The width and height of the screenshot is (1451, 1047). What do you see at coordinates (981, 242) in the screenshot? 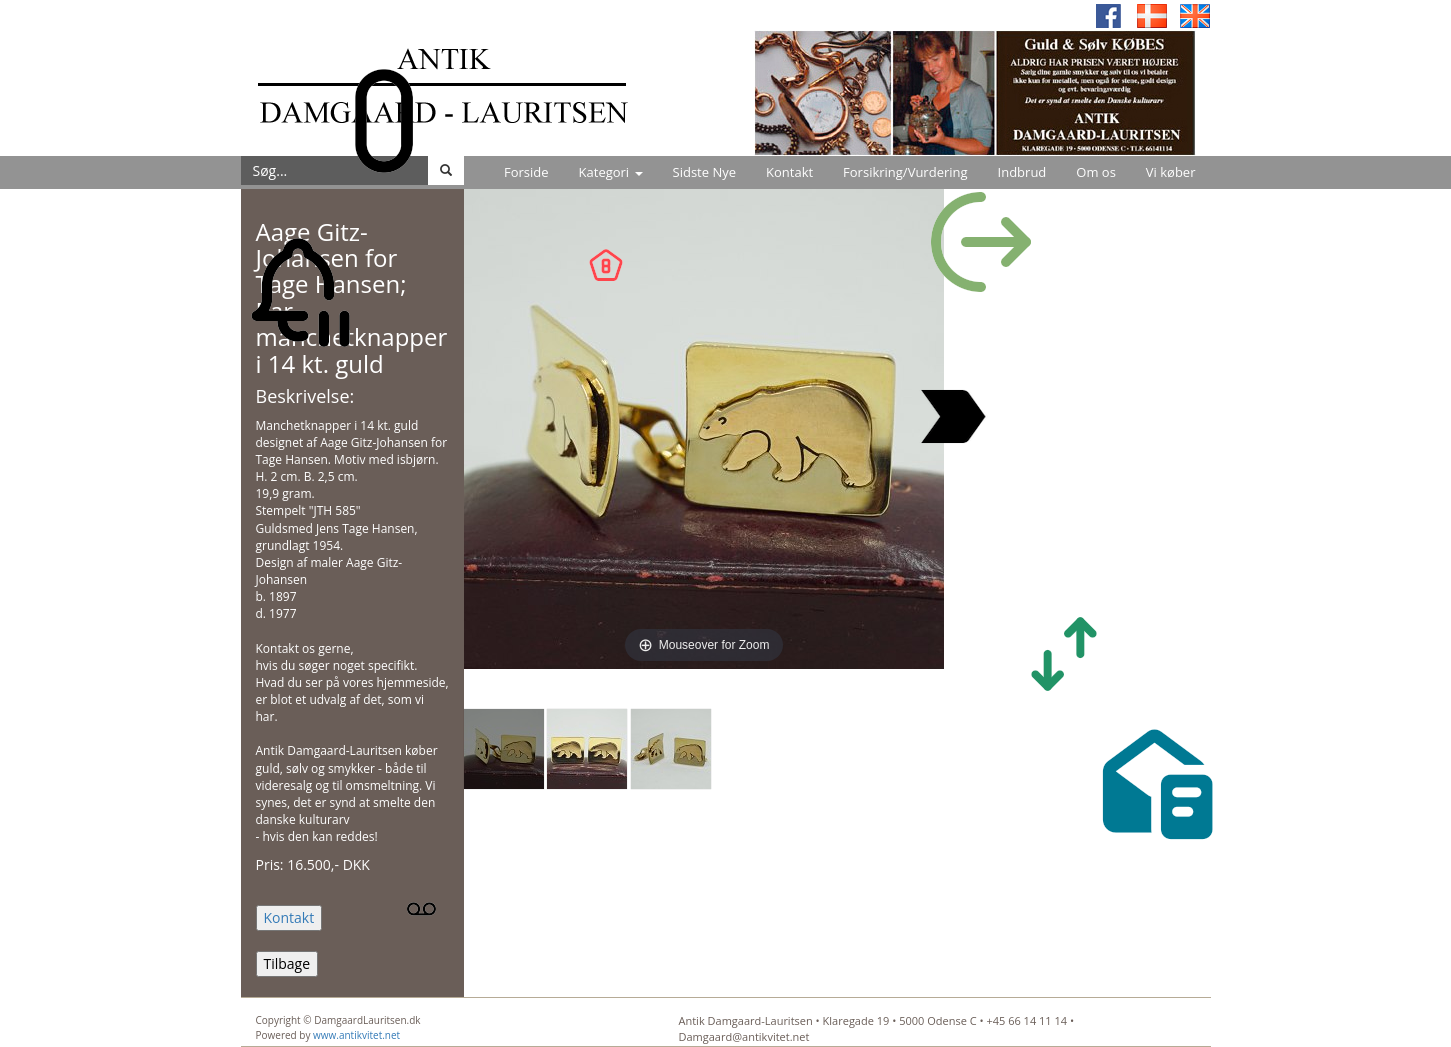
I see `exit or log out of current session` at bounding box center [981, 242].